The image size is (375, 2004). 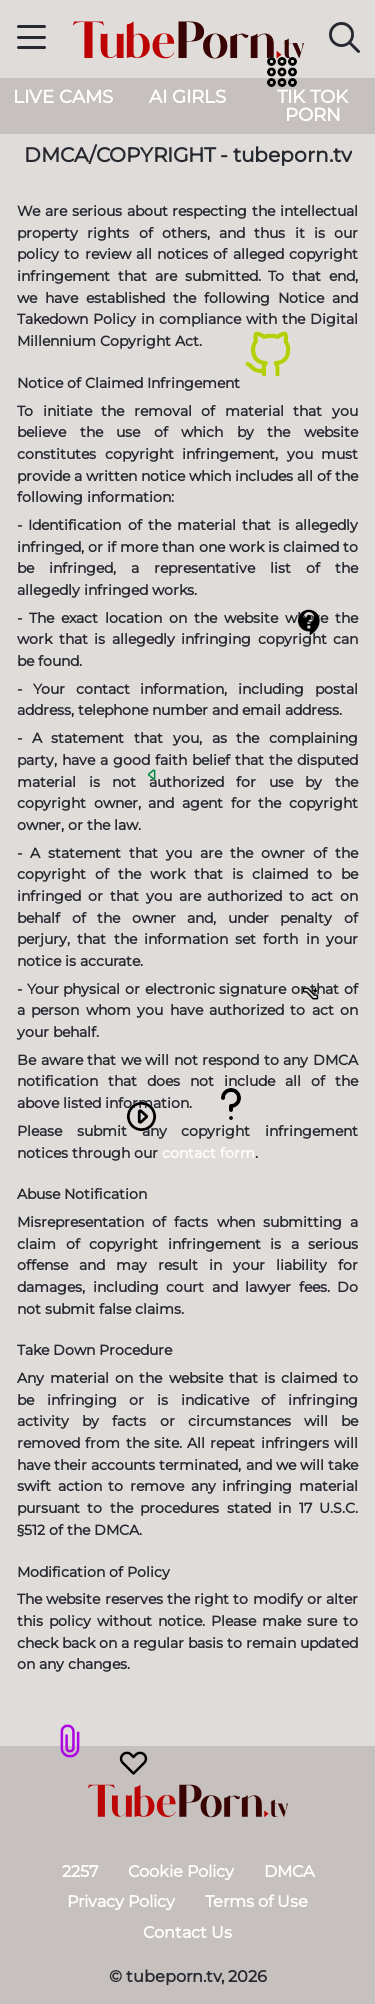 I want to click on go back to the previous screen, so click(x=152, y=774).